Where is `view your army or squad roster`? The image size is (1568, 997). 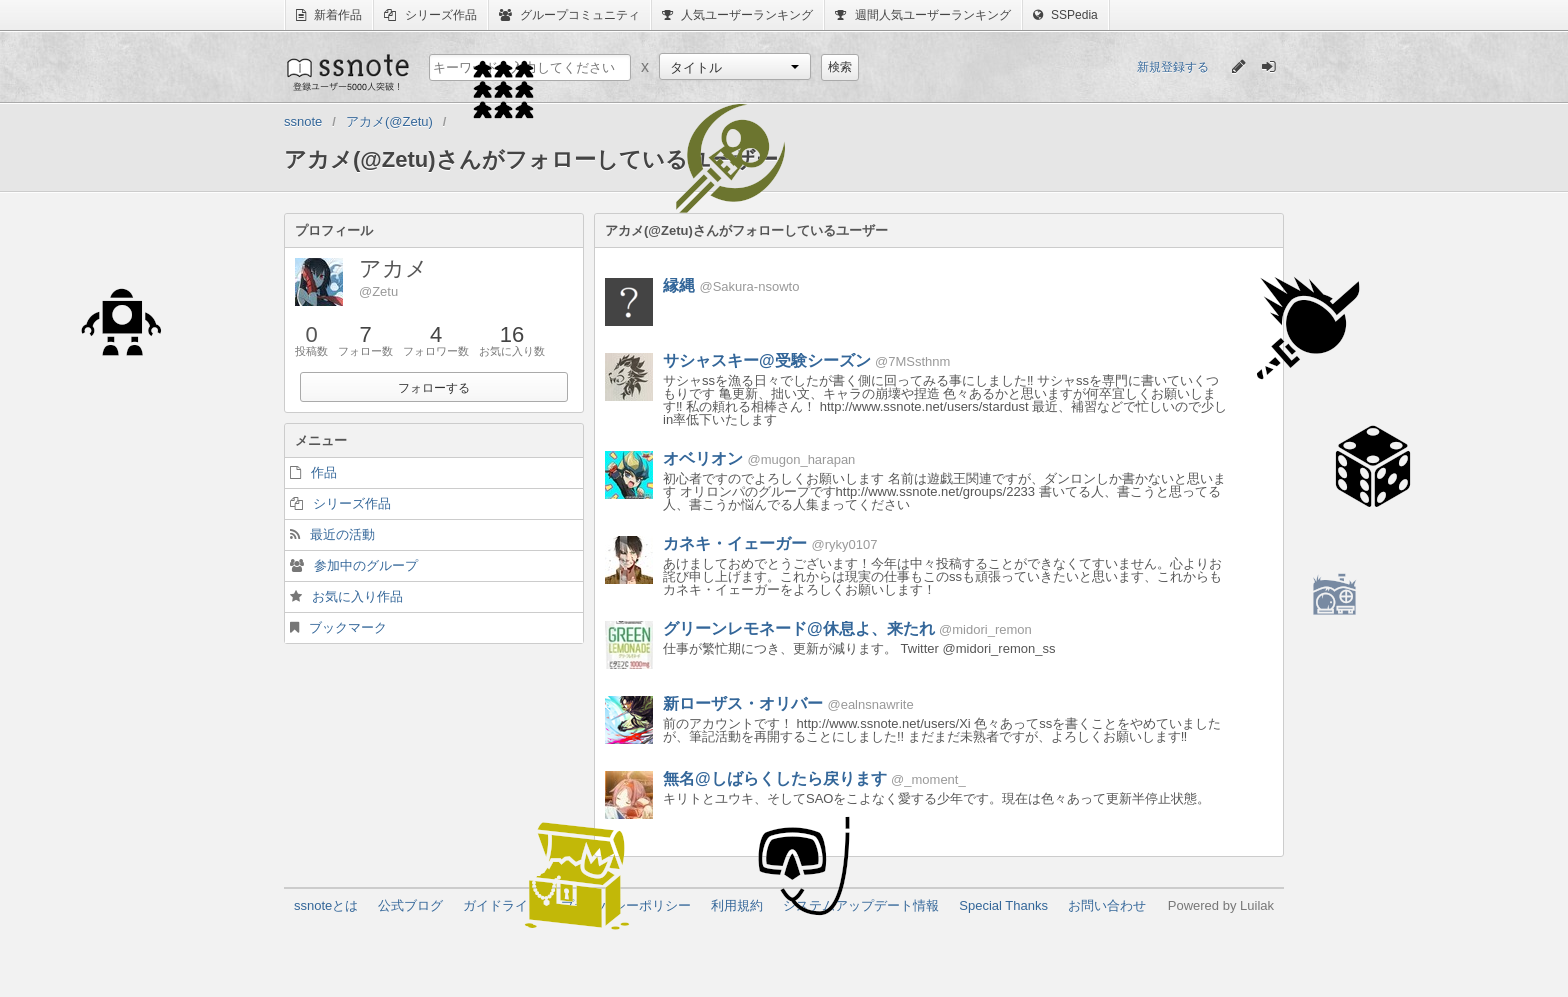 view your army or squad roster is located at coordinates (503, 89).